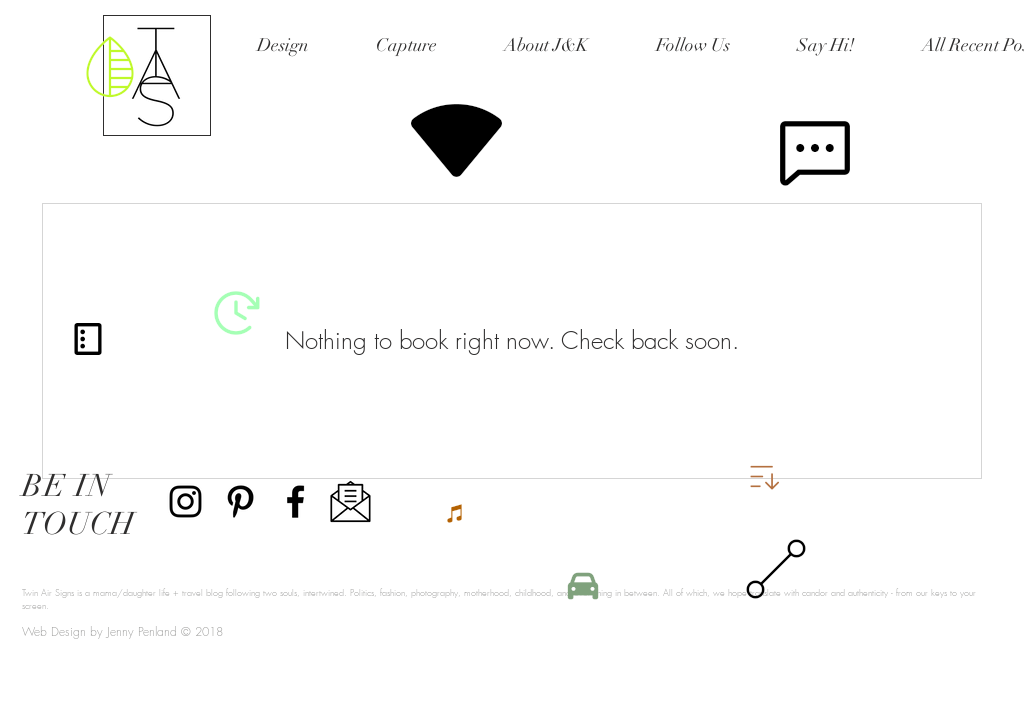  I want to click on access vehicle or driving settings, so click(583, 586).